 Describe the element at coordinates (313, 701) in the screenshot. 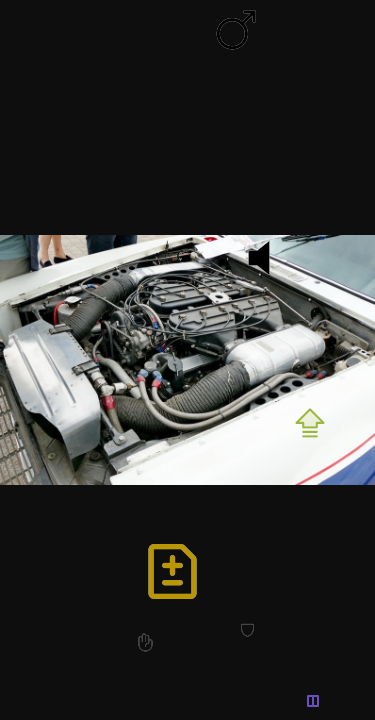

I see `split view horizontally` at that location.